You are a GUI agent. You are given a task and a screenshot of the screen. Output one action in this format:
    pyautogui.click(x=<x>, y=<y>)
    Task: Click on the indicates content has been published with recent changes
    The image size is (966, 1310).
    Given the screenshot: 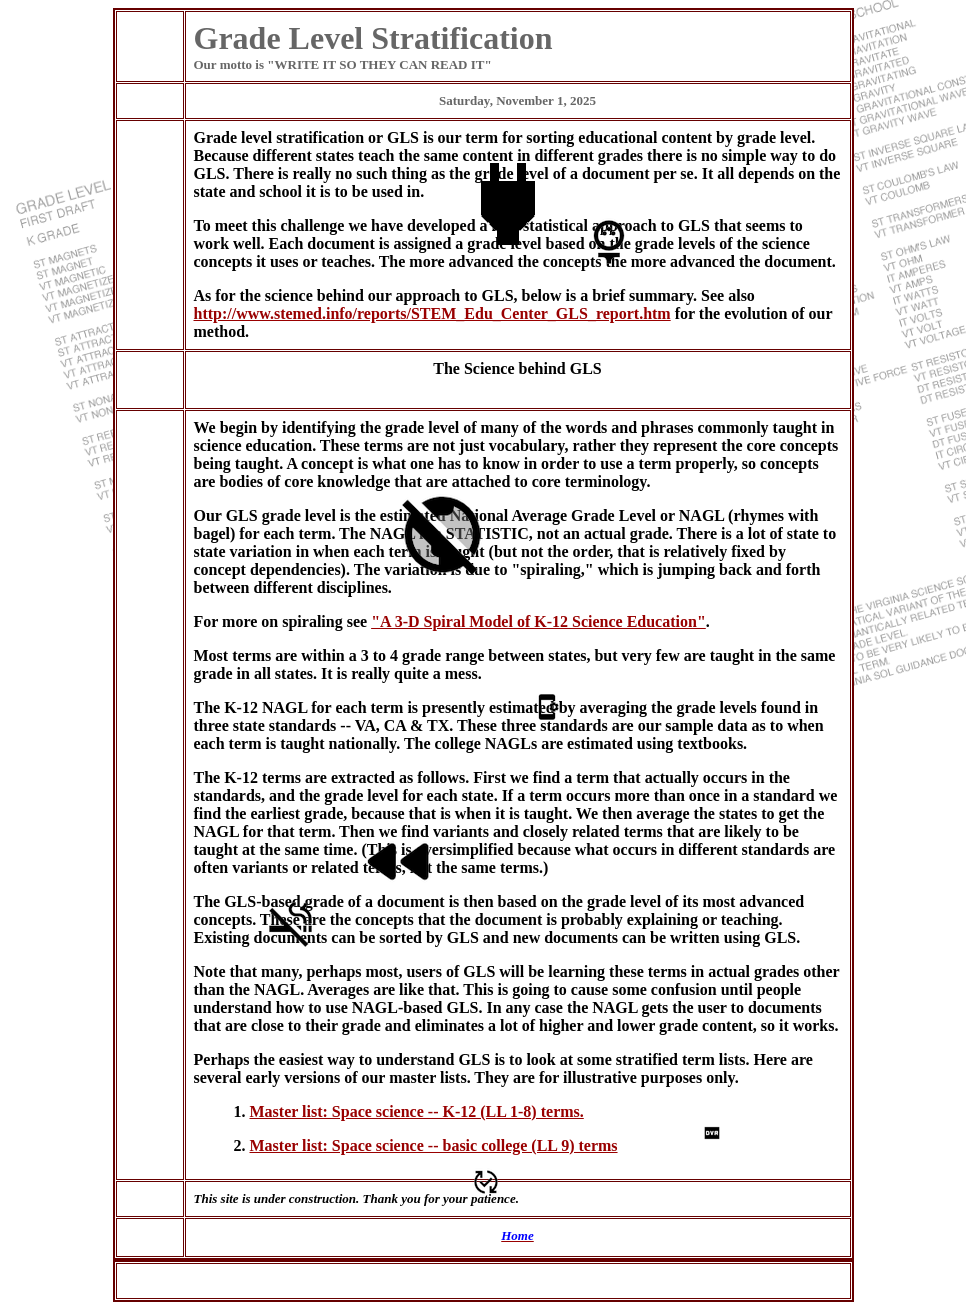 What is the action you would take?
    pyautogui.click(x=486, y=1182)
    